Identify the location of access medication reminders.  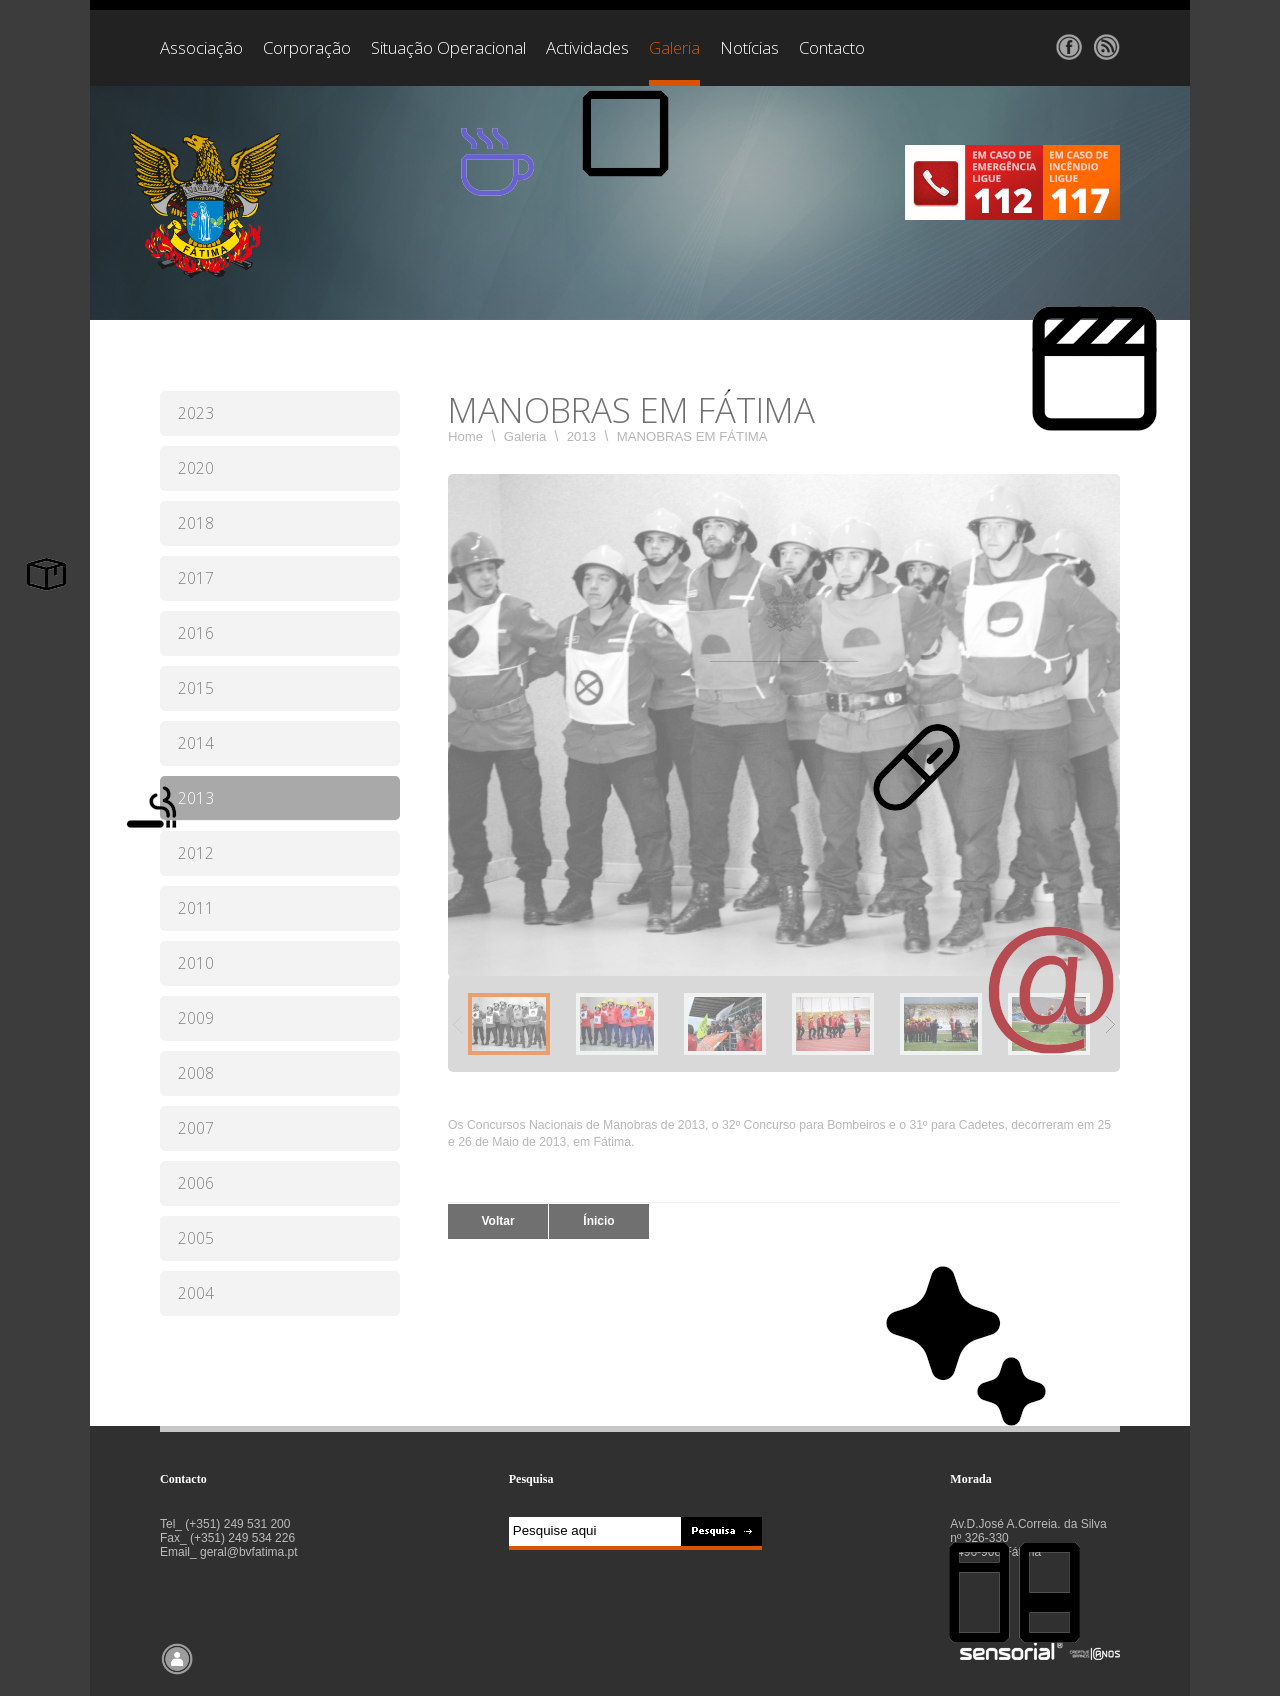
(916, 767).